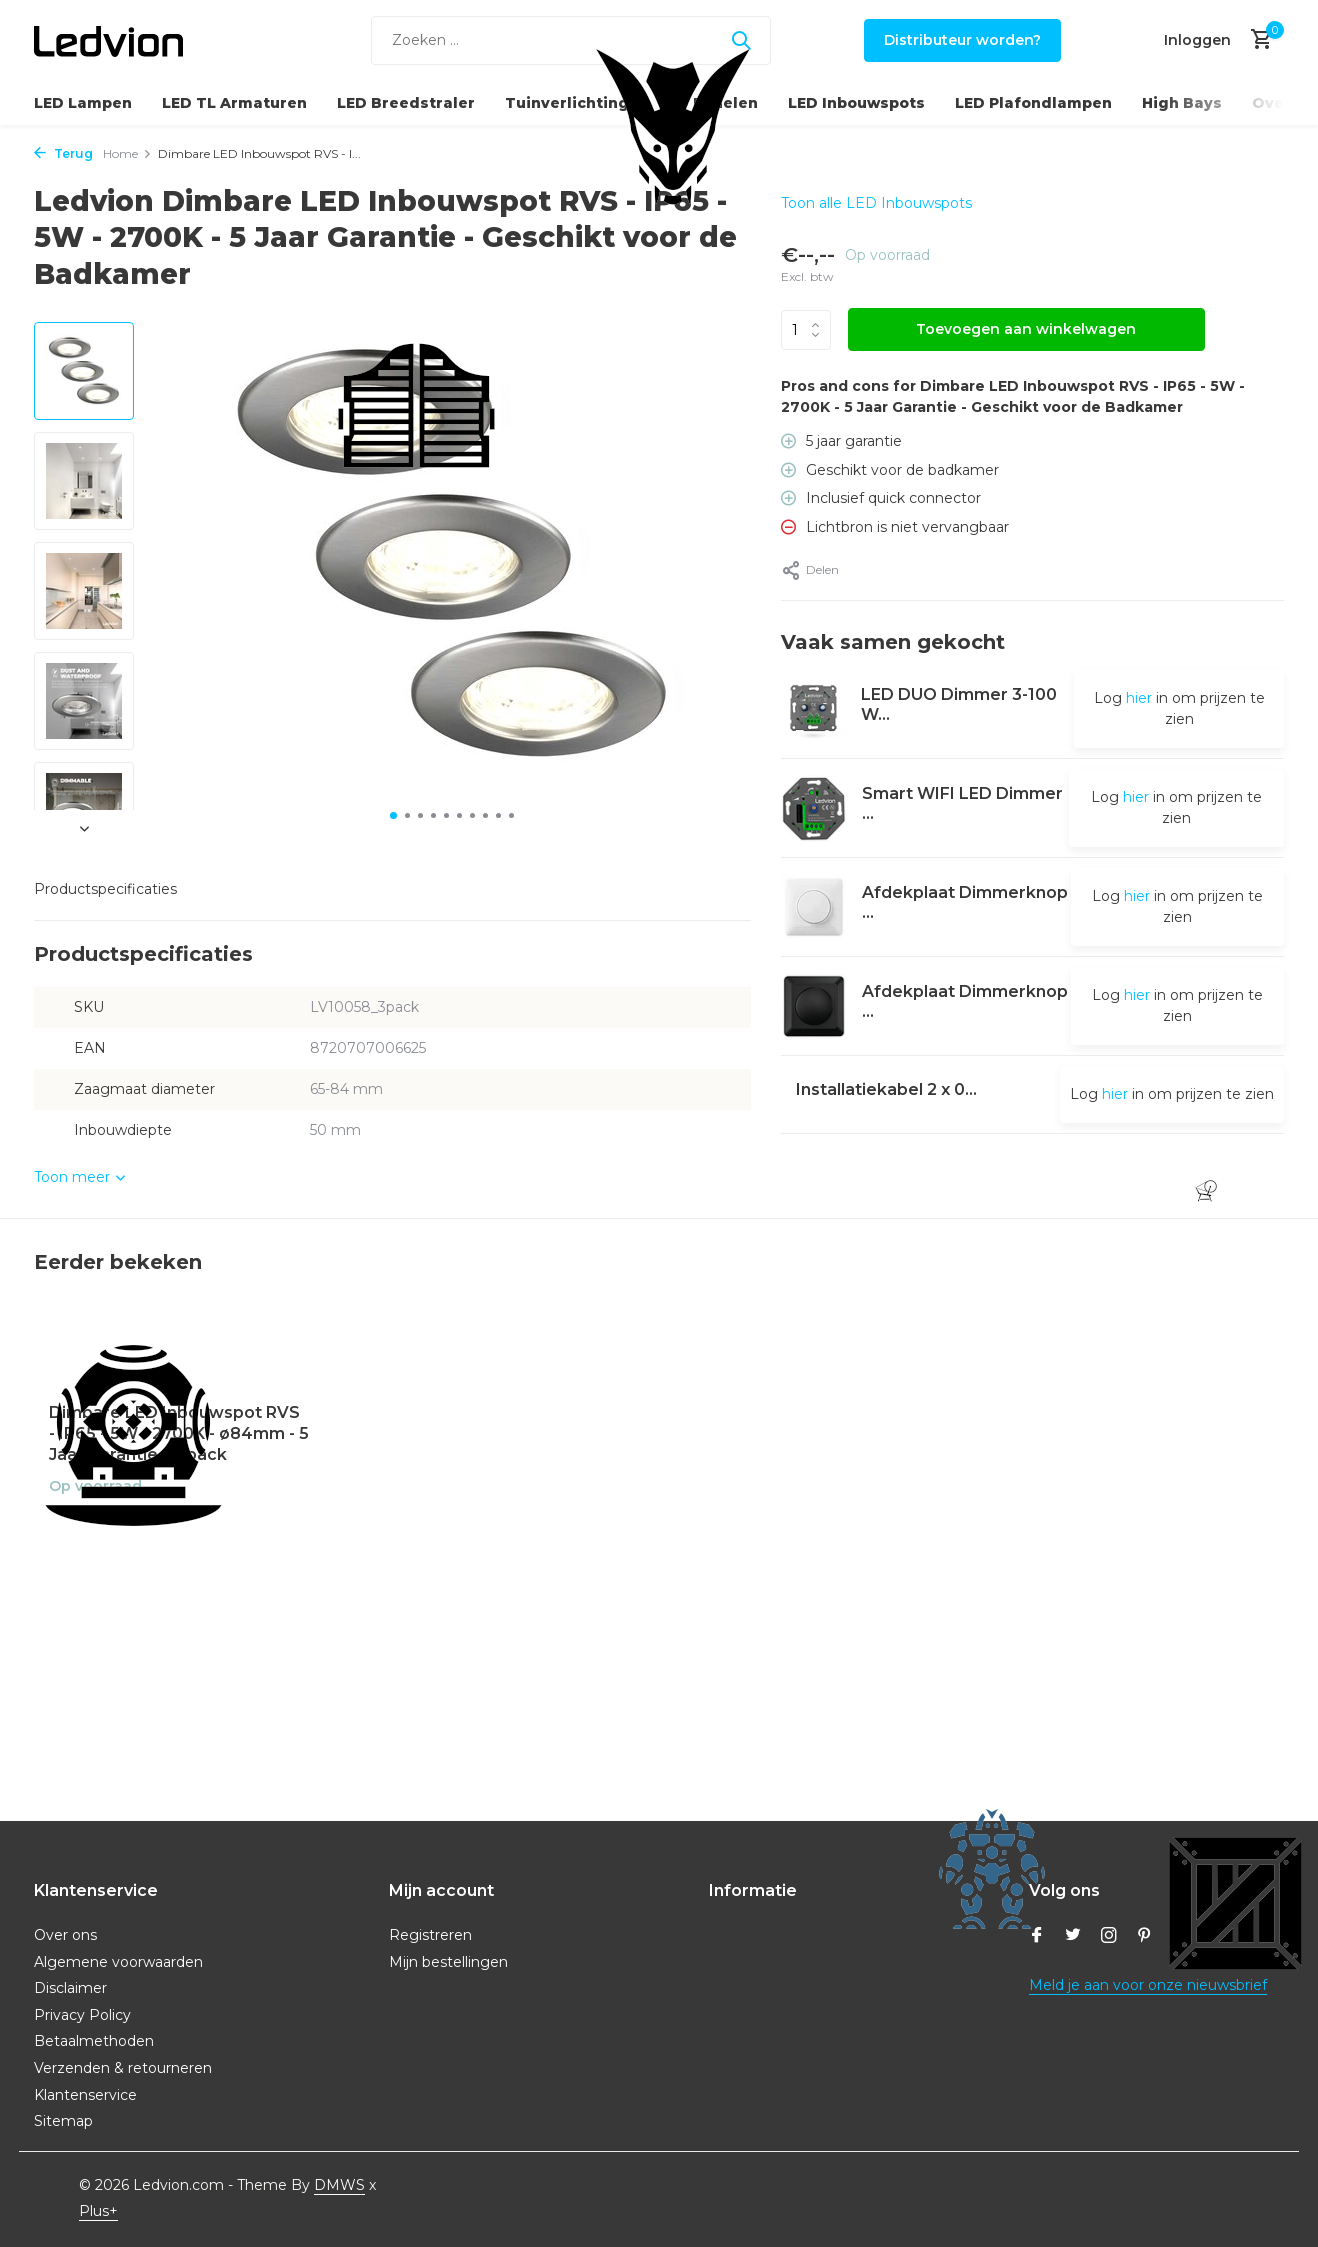 Image resolution: width=1318 pixels, height=2247 pixels. What do you see at coordinates (1206, 1191) in the screenshot?
I see `spinning wheel crafting or fiber arts activity` at bounding box center [1206, 1191].